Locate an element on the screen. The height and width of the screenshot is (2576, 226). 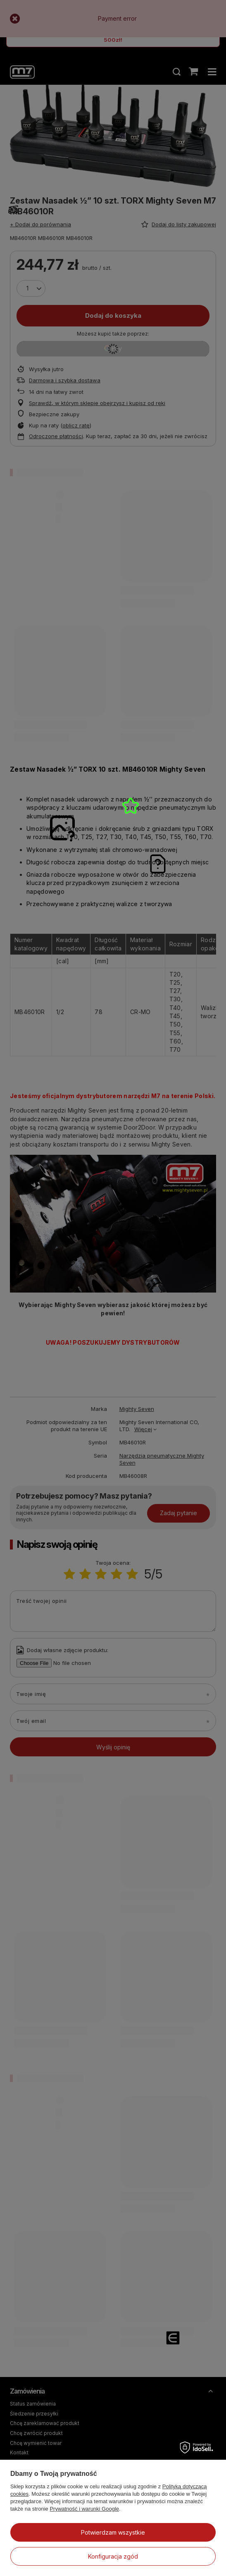
unknown or unrecognized file type is located at coordinates (158, 864).